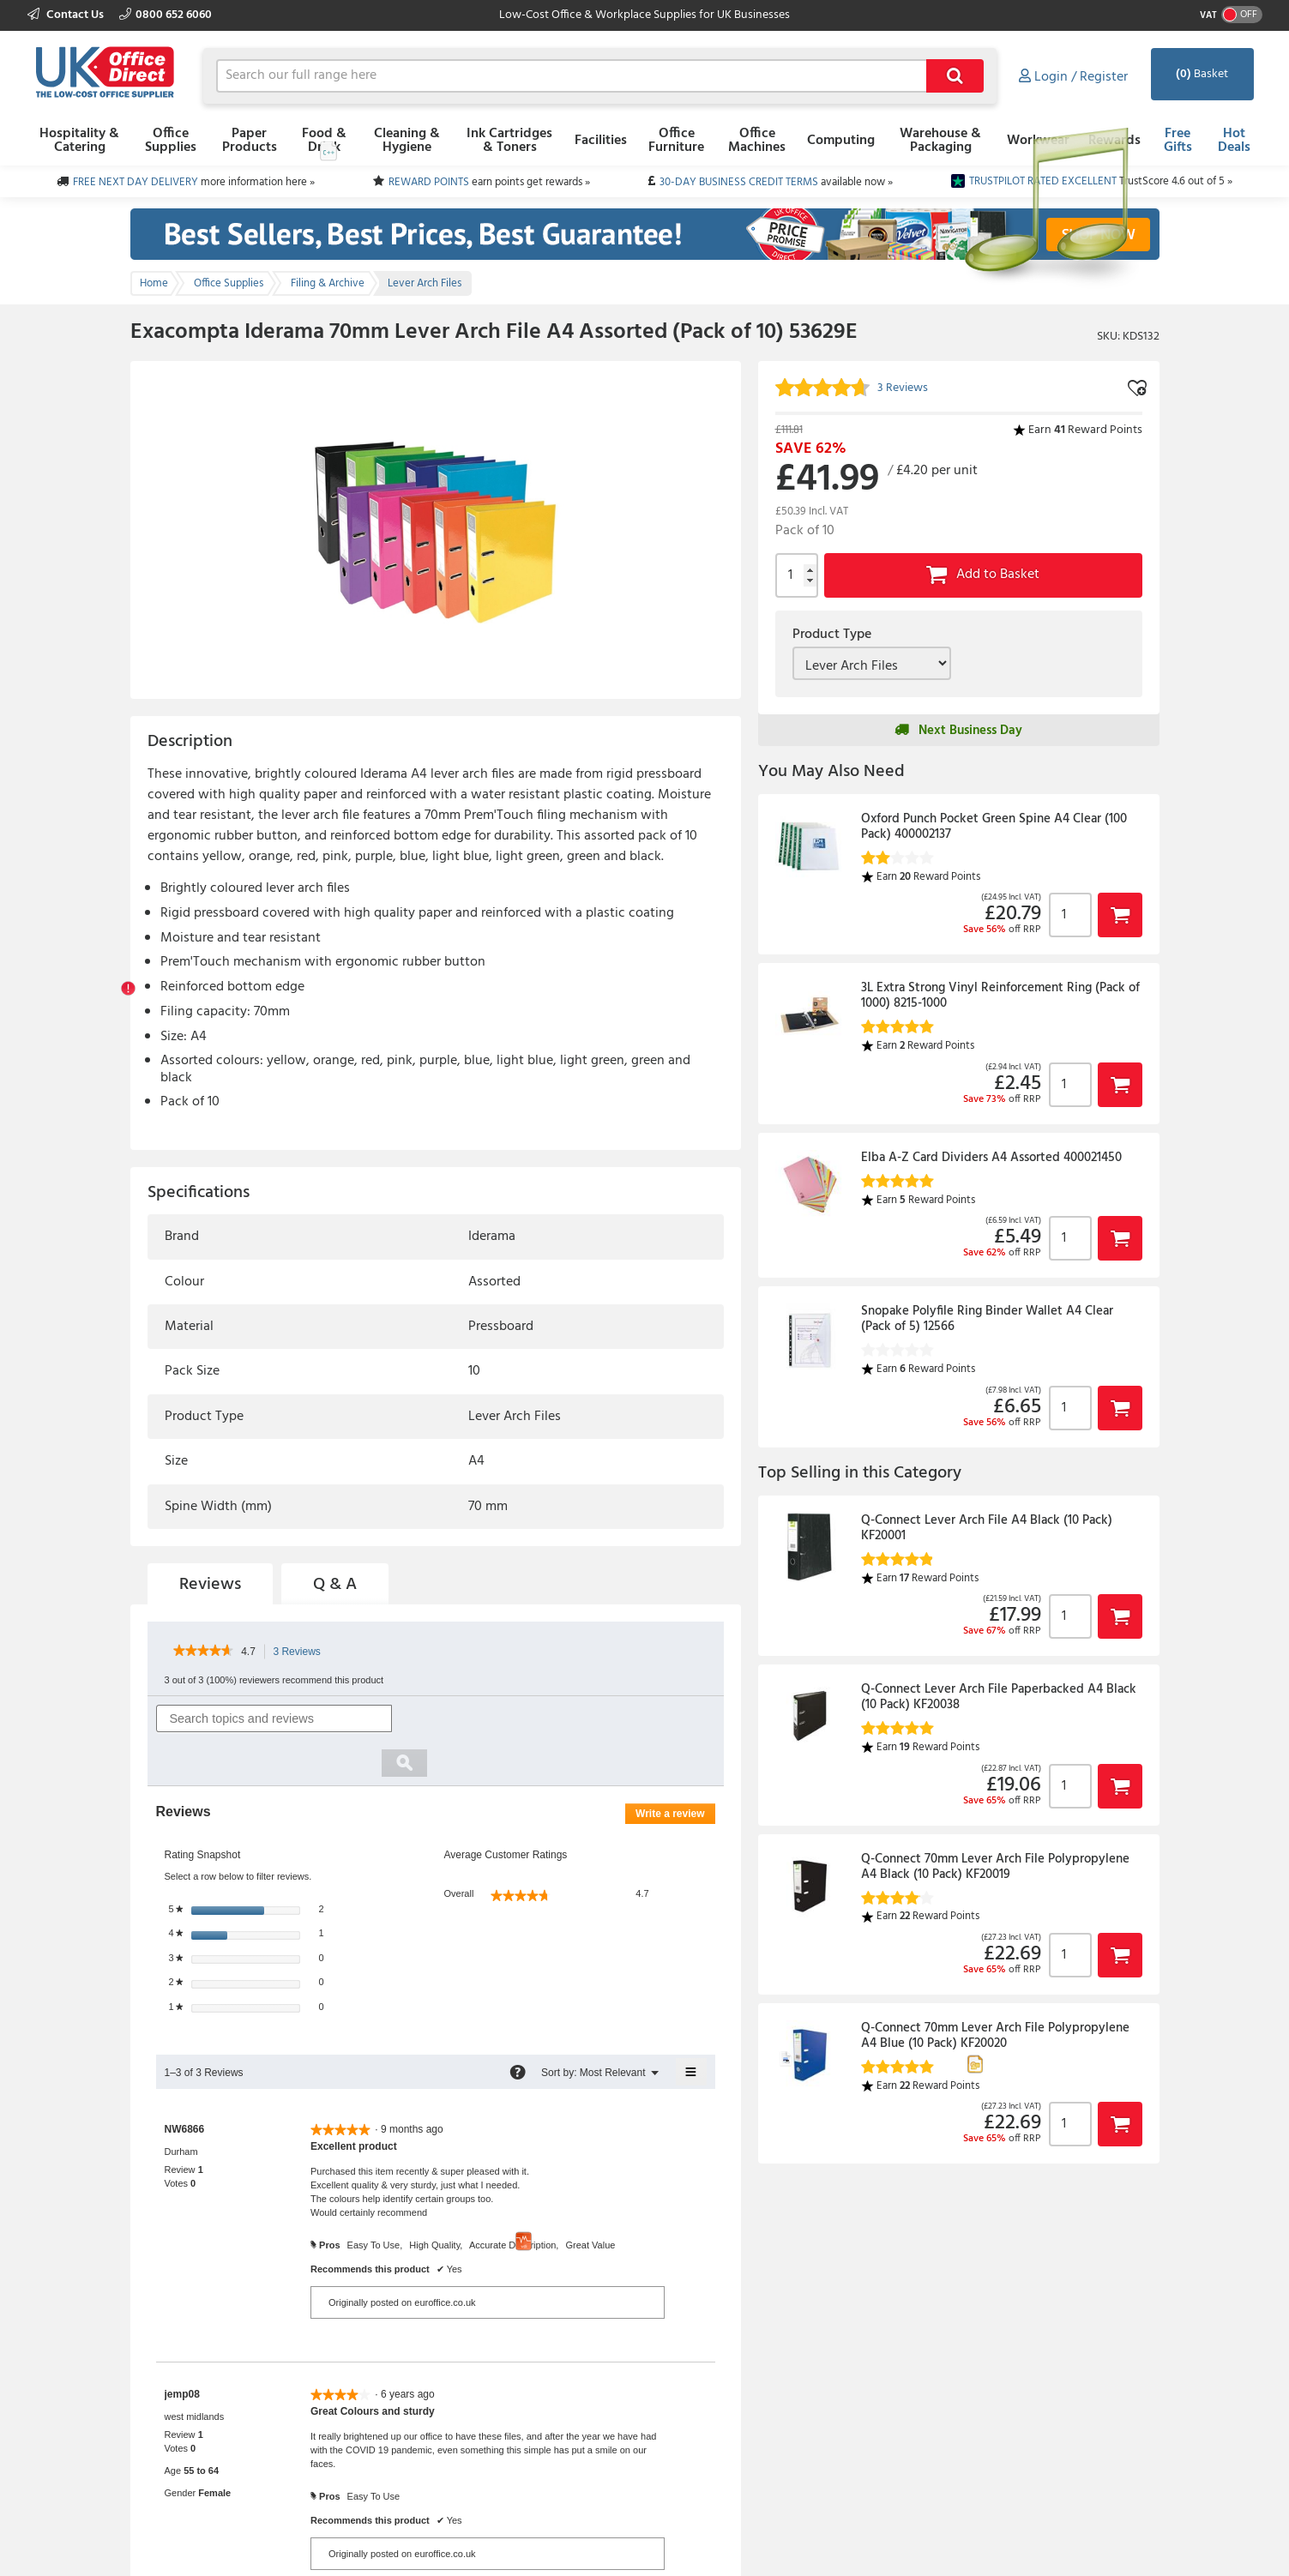  Describe the element at coordinates (128, 988) in the screenshot. I see `indicates an application error or crash` at that location.